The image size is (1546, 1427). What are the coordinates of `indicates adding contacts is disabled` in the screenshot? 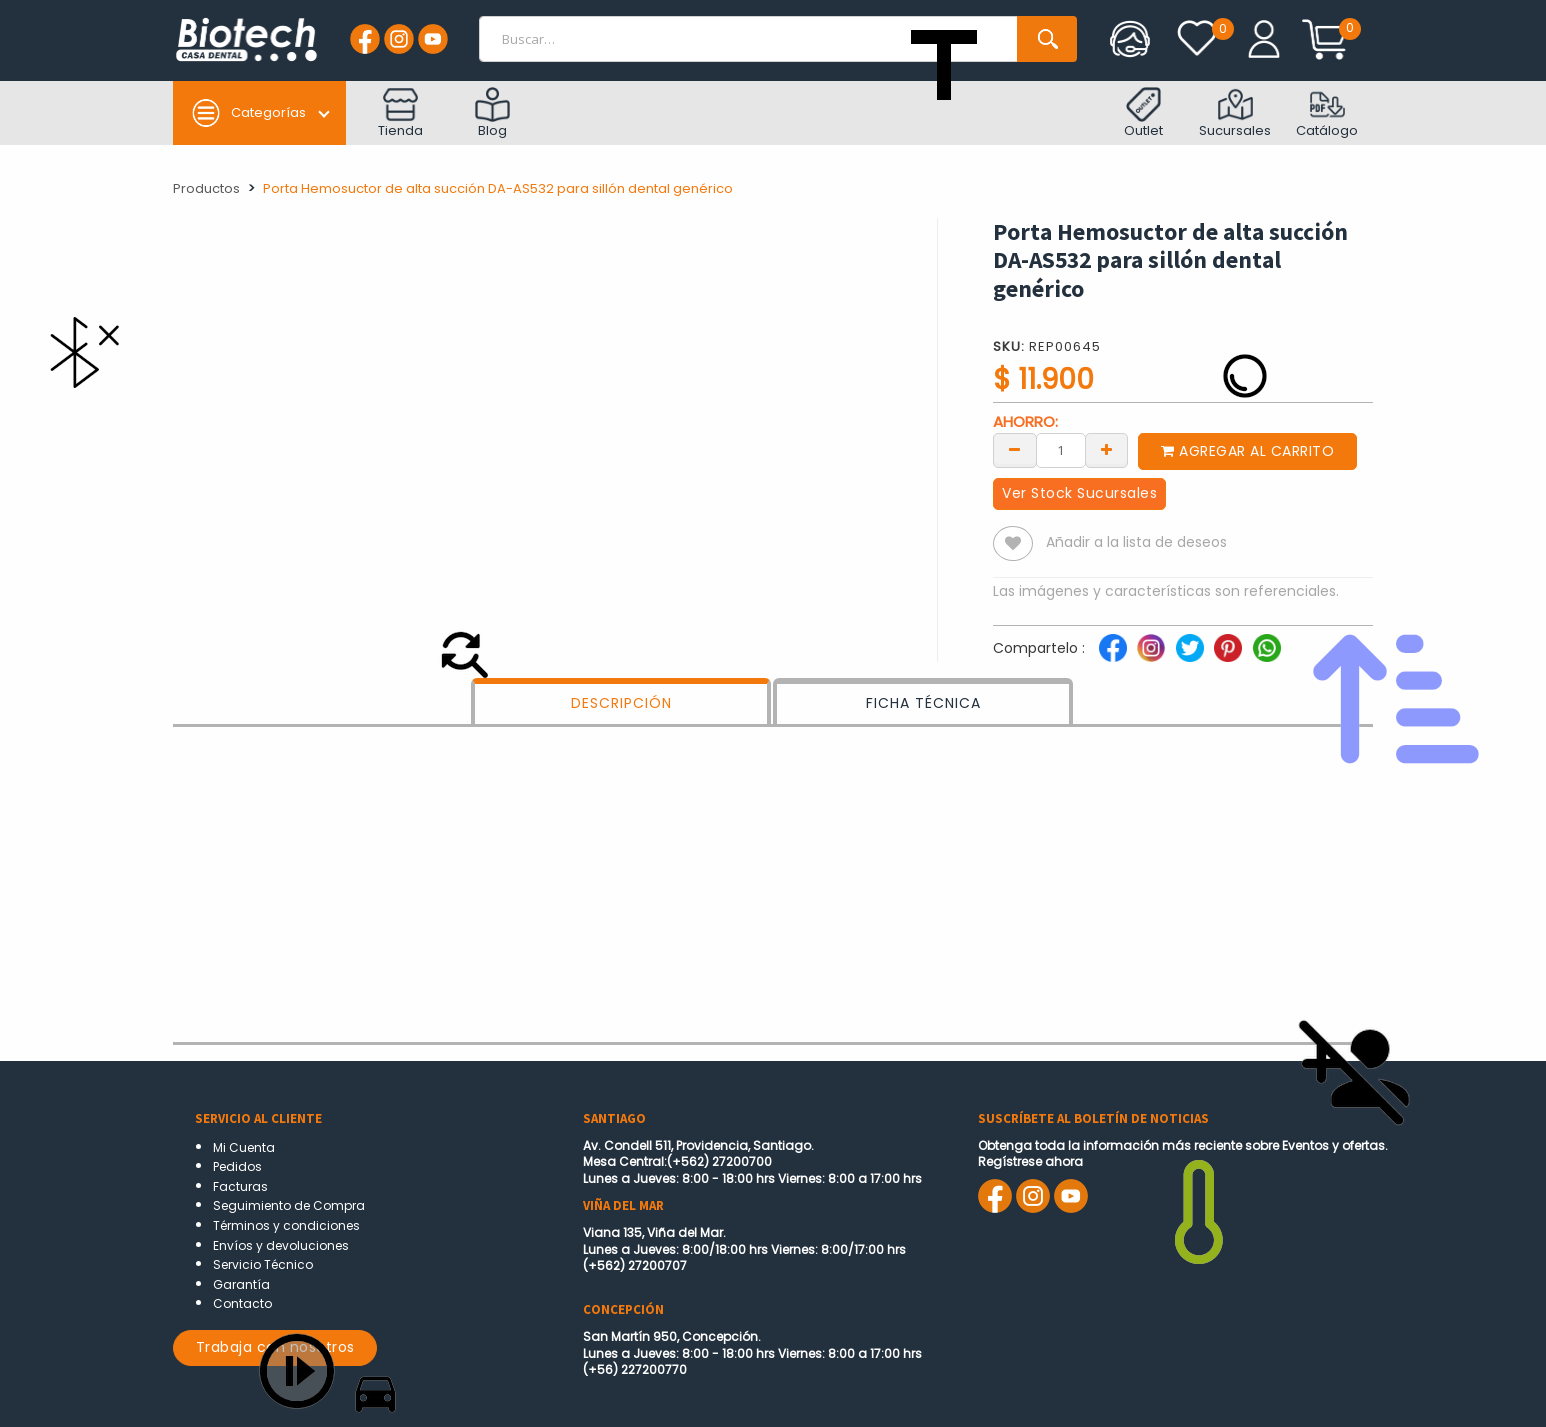 It's located at (1355, 1068).